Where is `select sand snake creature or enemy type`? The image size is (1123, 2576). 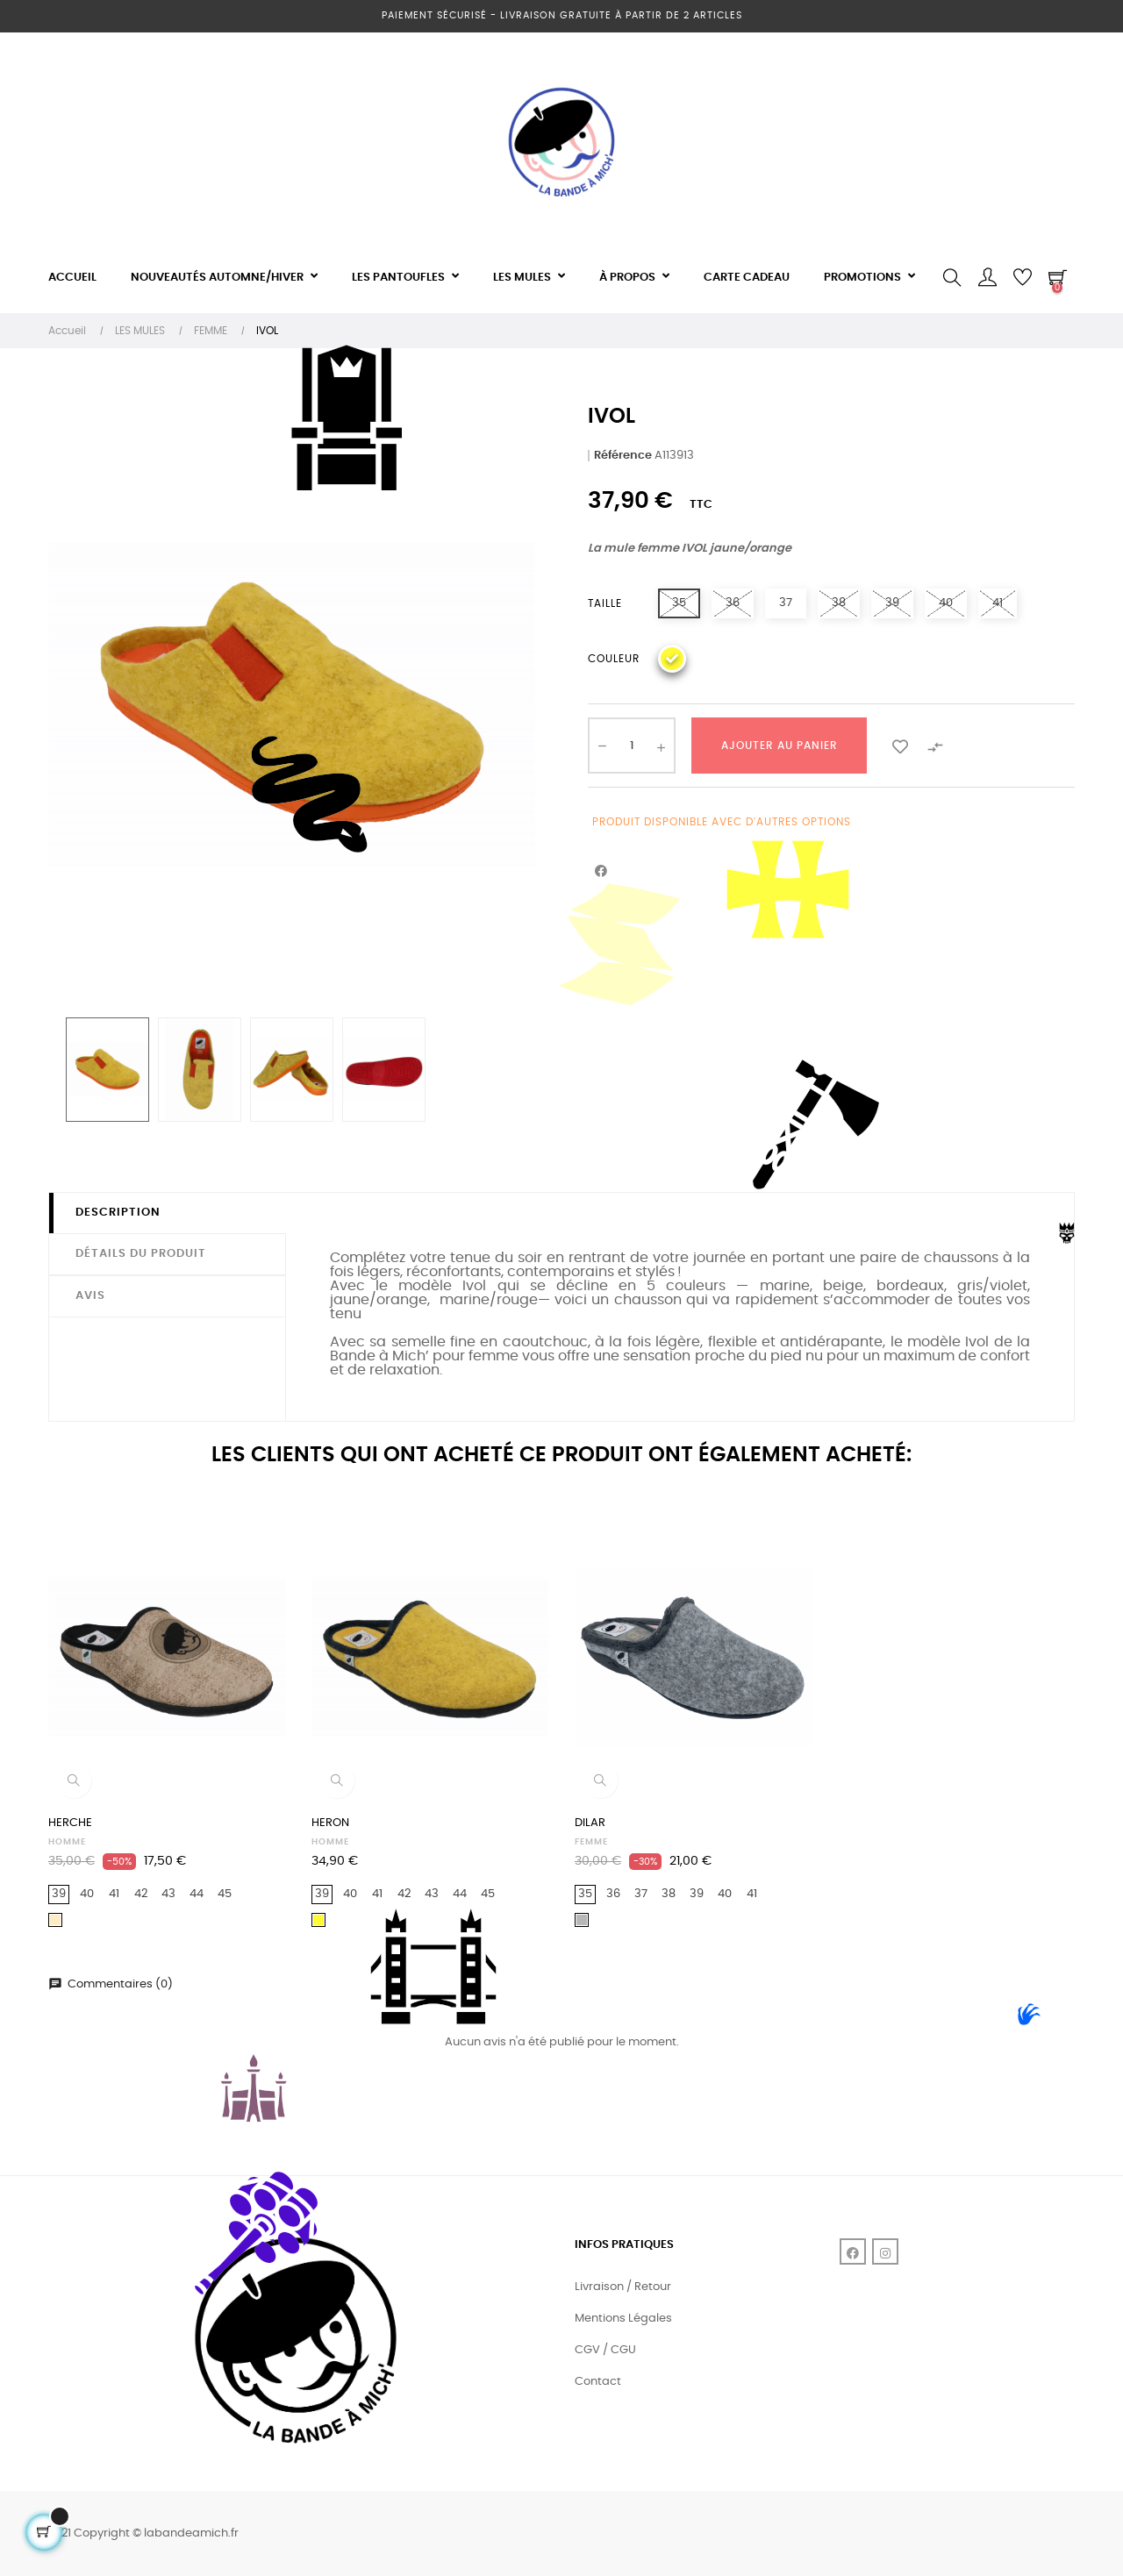
select sand snake creature or enemy type is located at coordinates (309, 794).